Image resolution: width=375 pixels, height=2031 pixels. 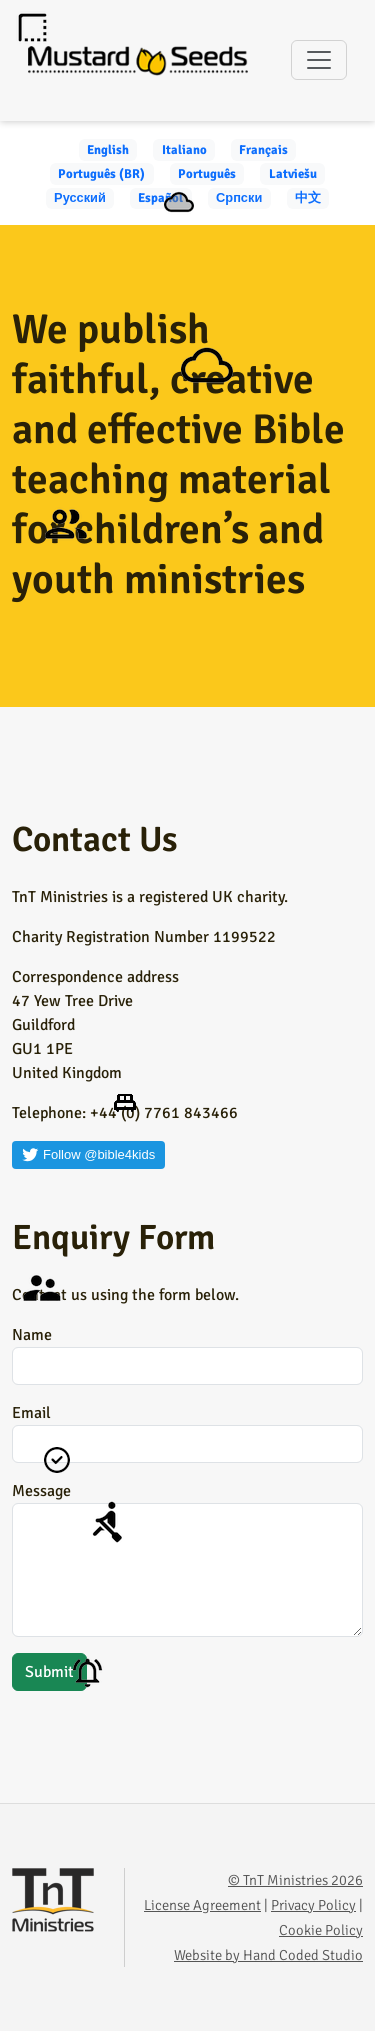 What do you see at coordinates (125, 1103) in the screenshot?
I see `view single room accommodation options` at bounding box center [125, 1103].